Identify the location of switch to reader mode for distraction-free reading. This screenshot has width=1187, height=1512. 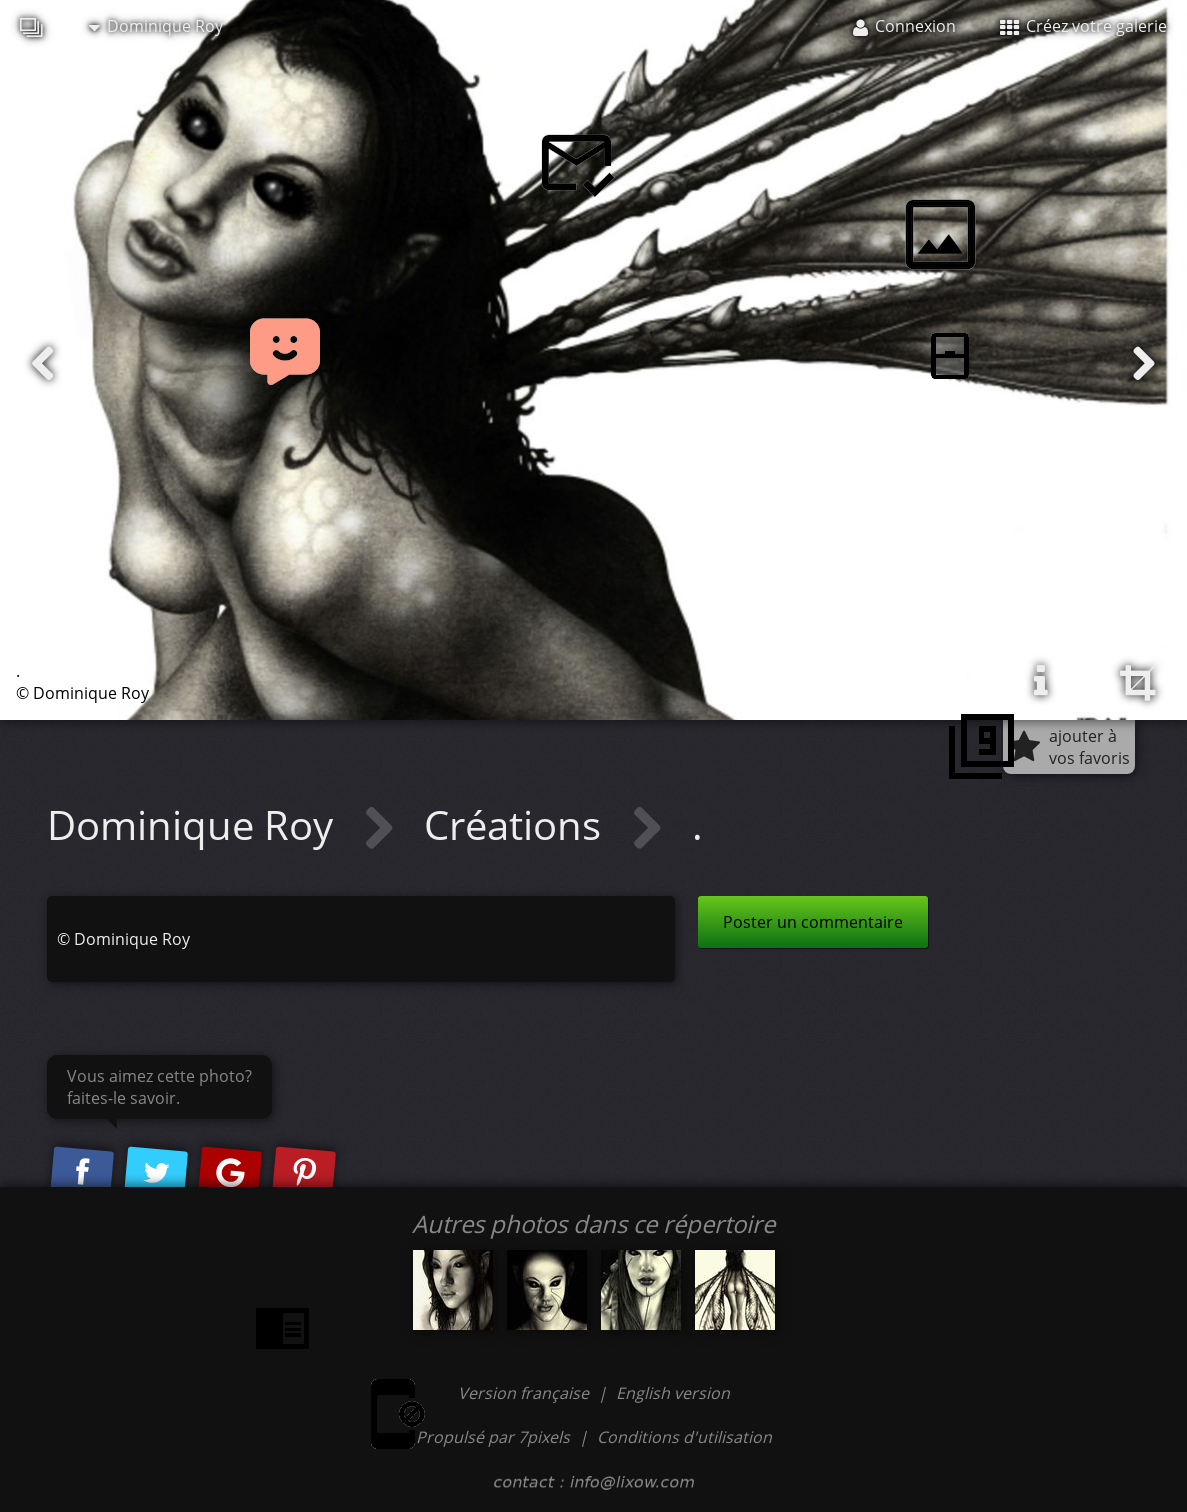
(282, 1327).